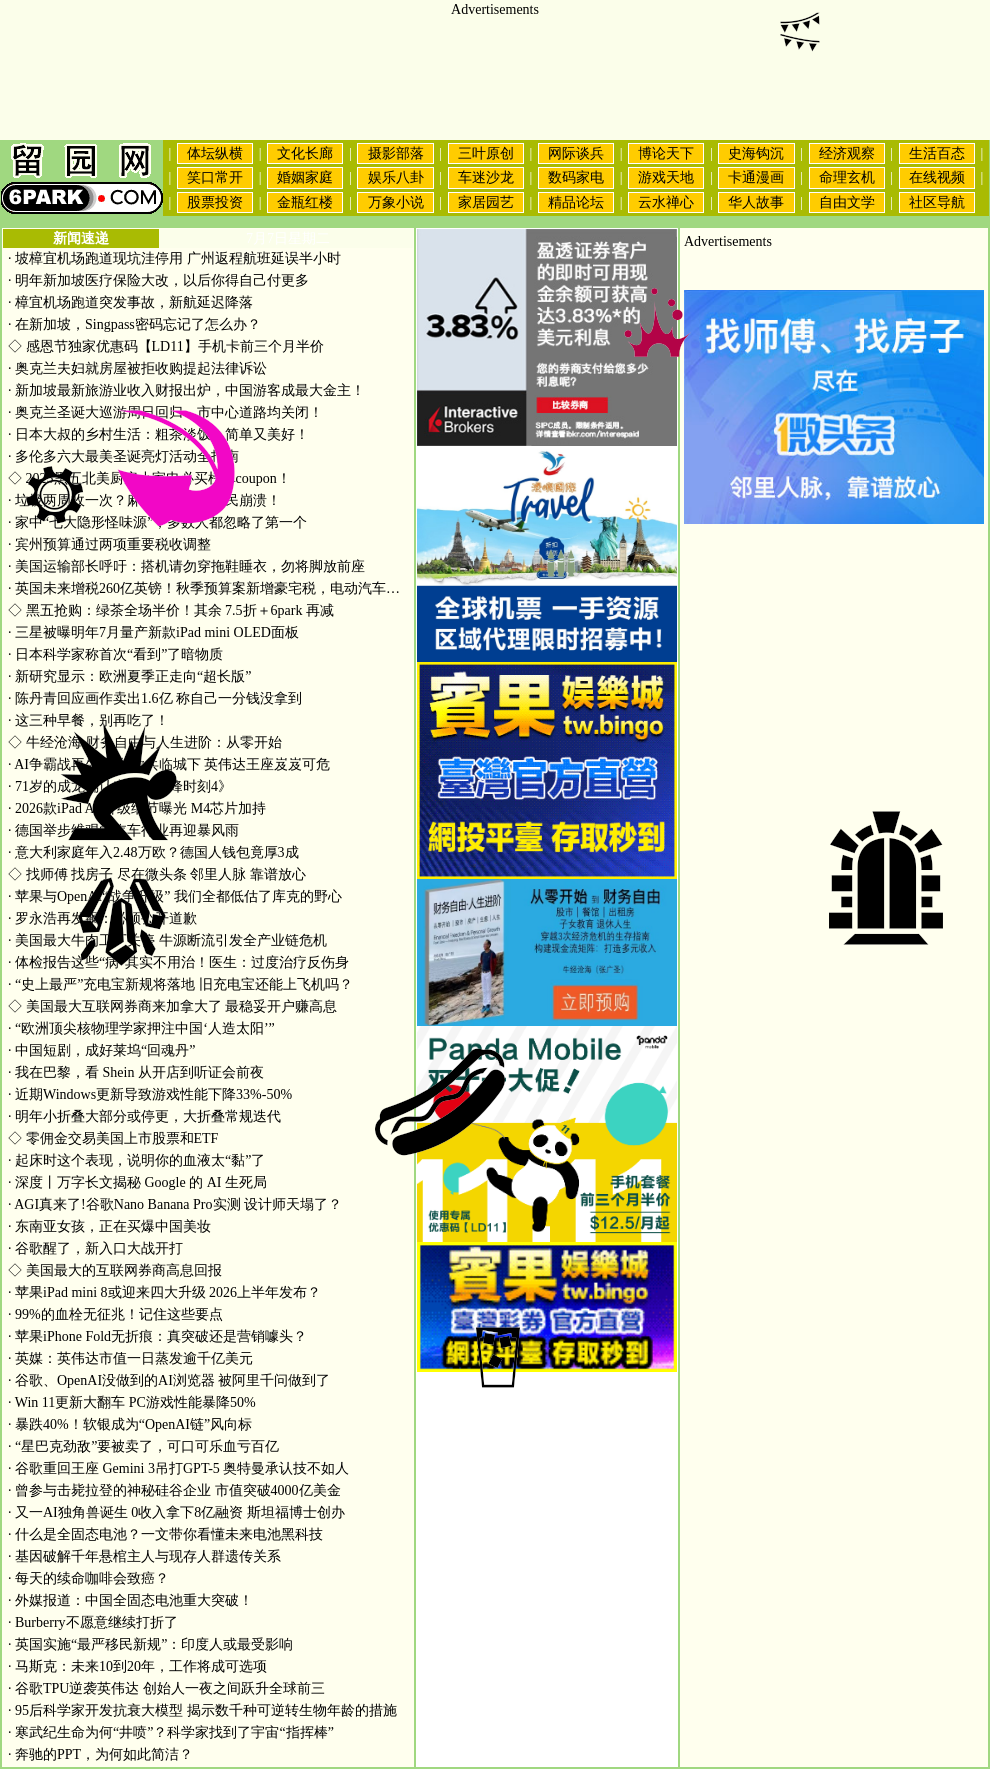  What do you see at coordinates (498, 1356) in the screenshot?
I see `add ice to your drink order` at bounding box center [498, 1356].